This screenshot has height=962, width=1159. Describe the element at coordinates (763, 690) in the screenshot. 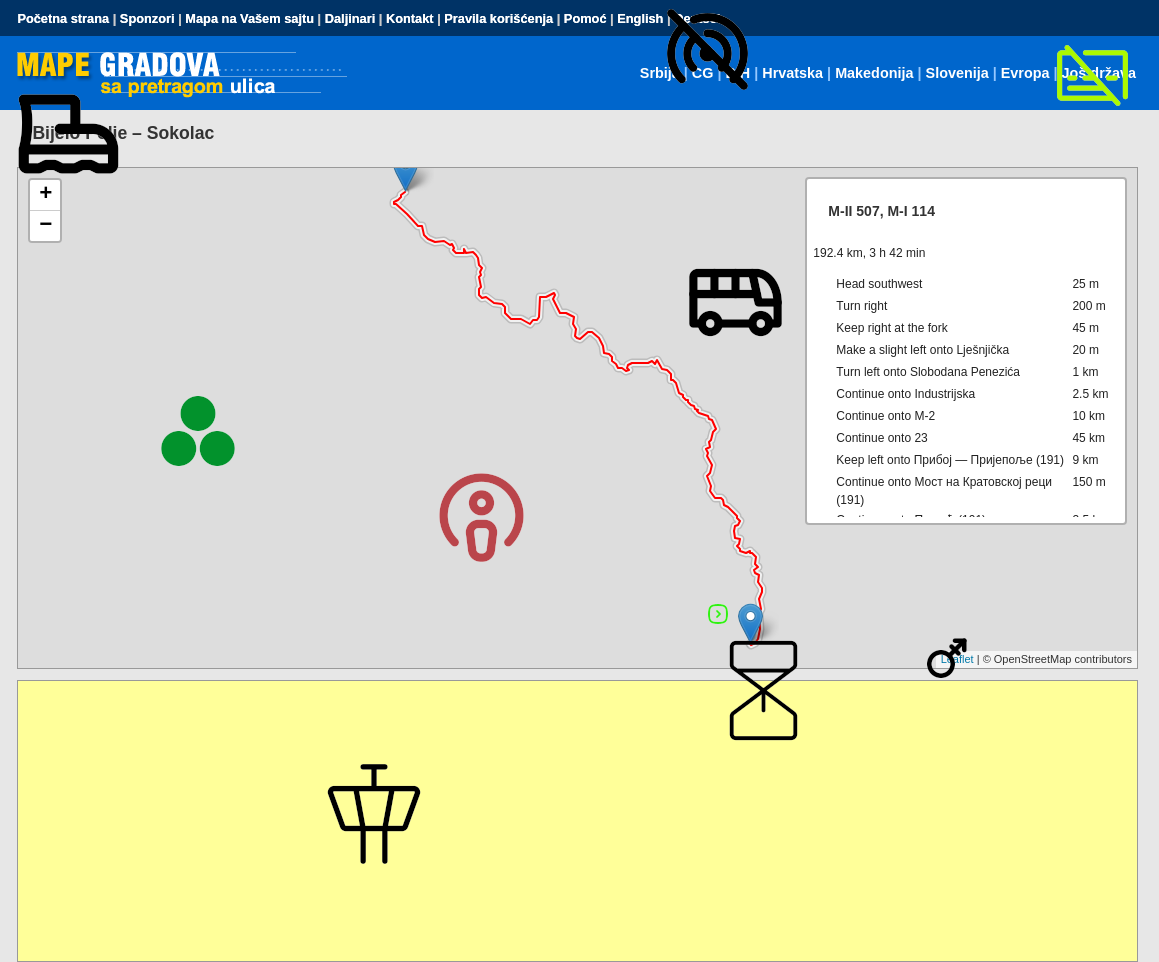

I see `indicates a process is in progress` at that location.